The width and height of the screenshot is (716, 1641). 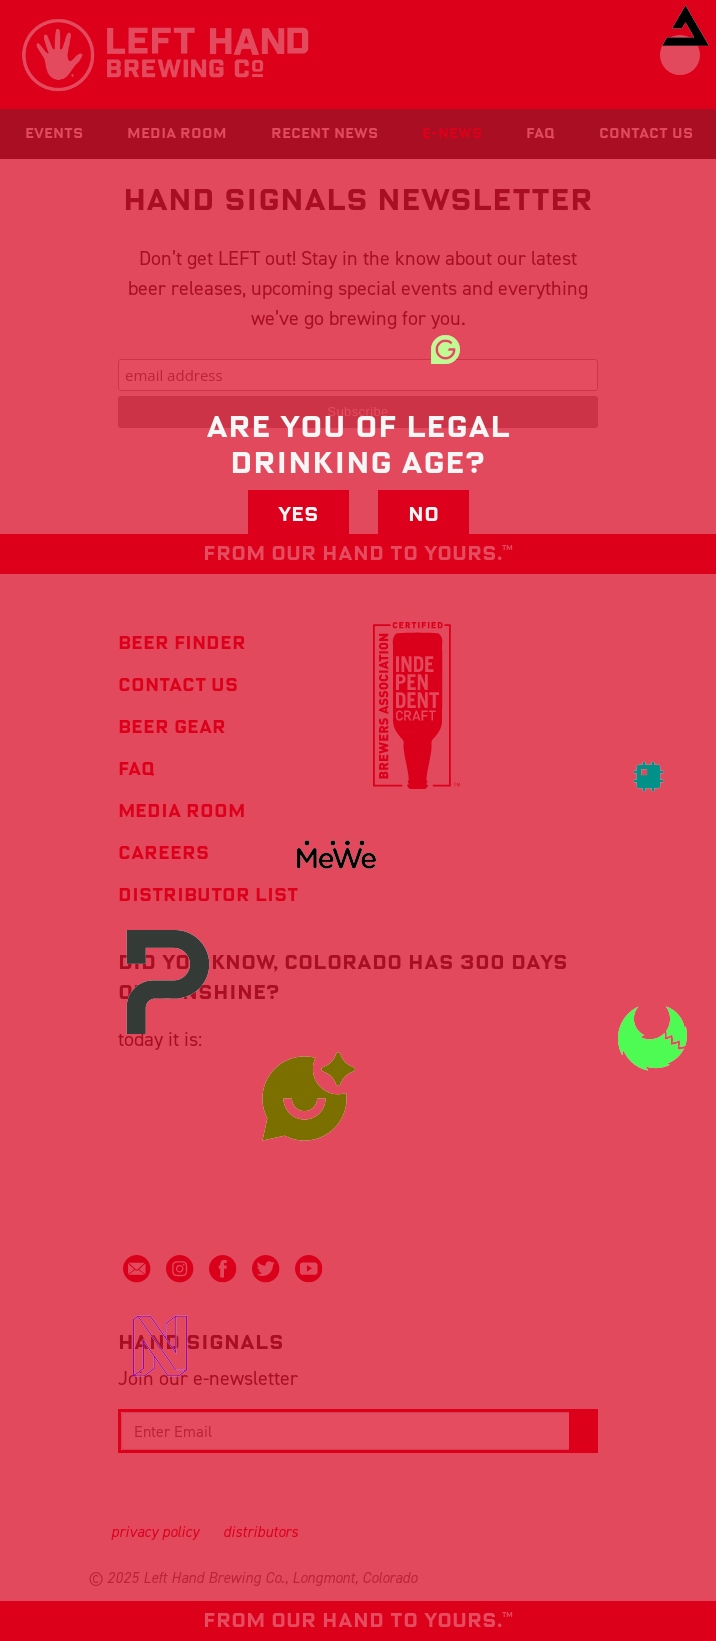 I want to click on neos brand logo, so click(x=160, y=1346).